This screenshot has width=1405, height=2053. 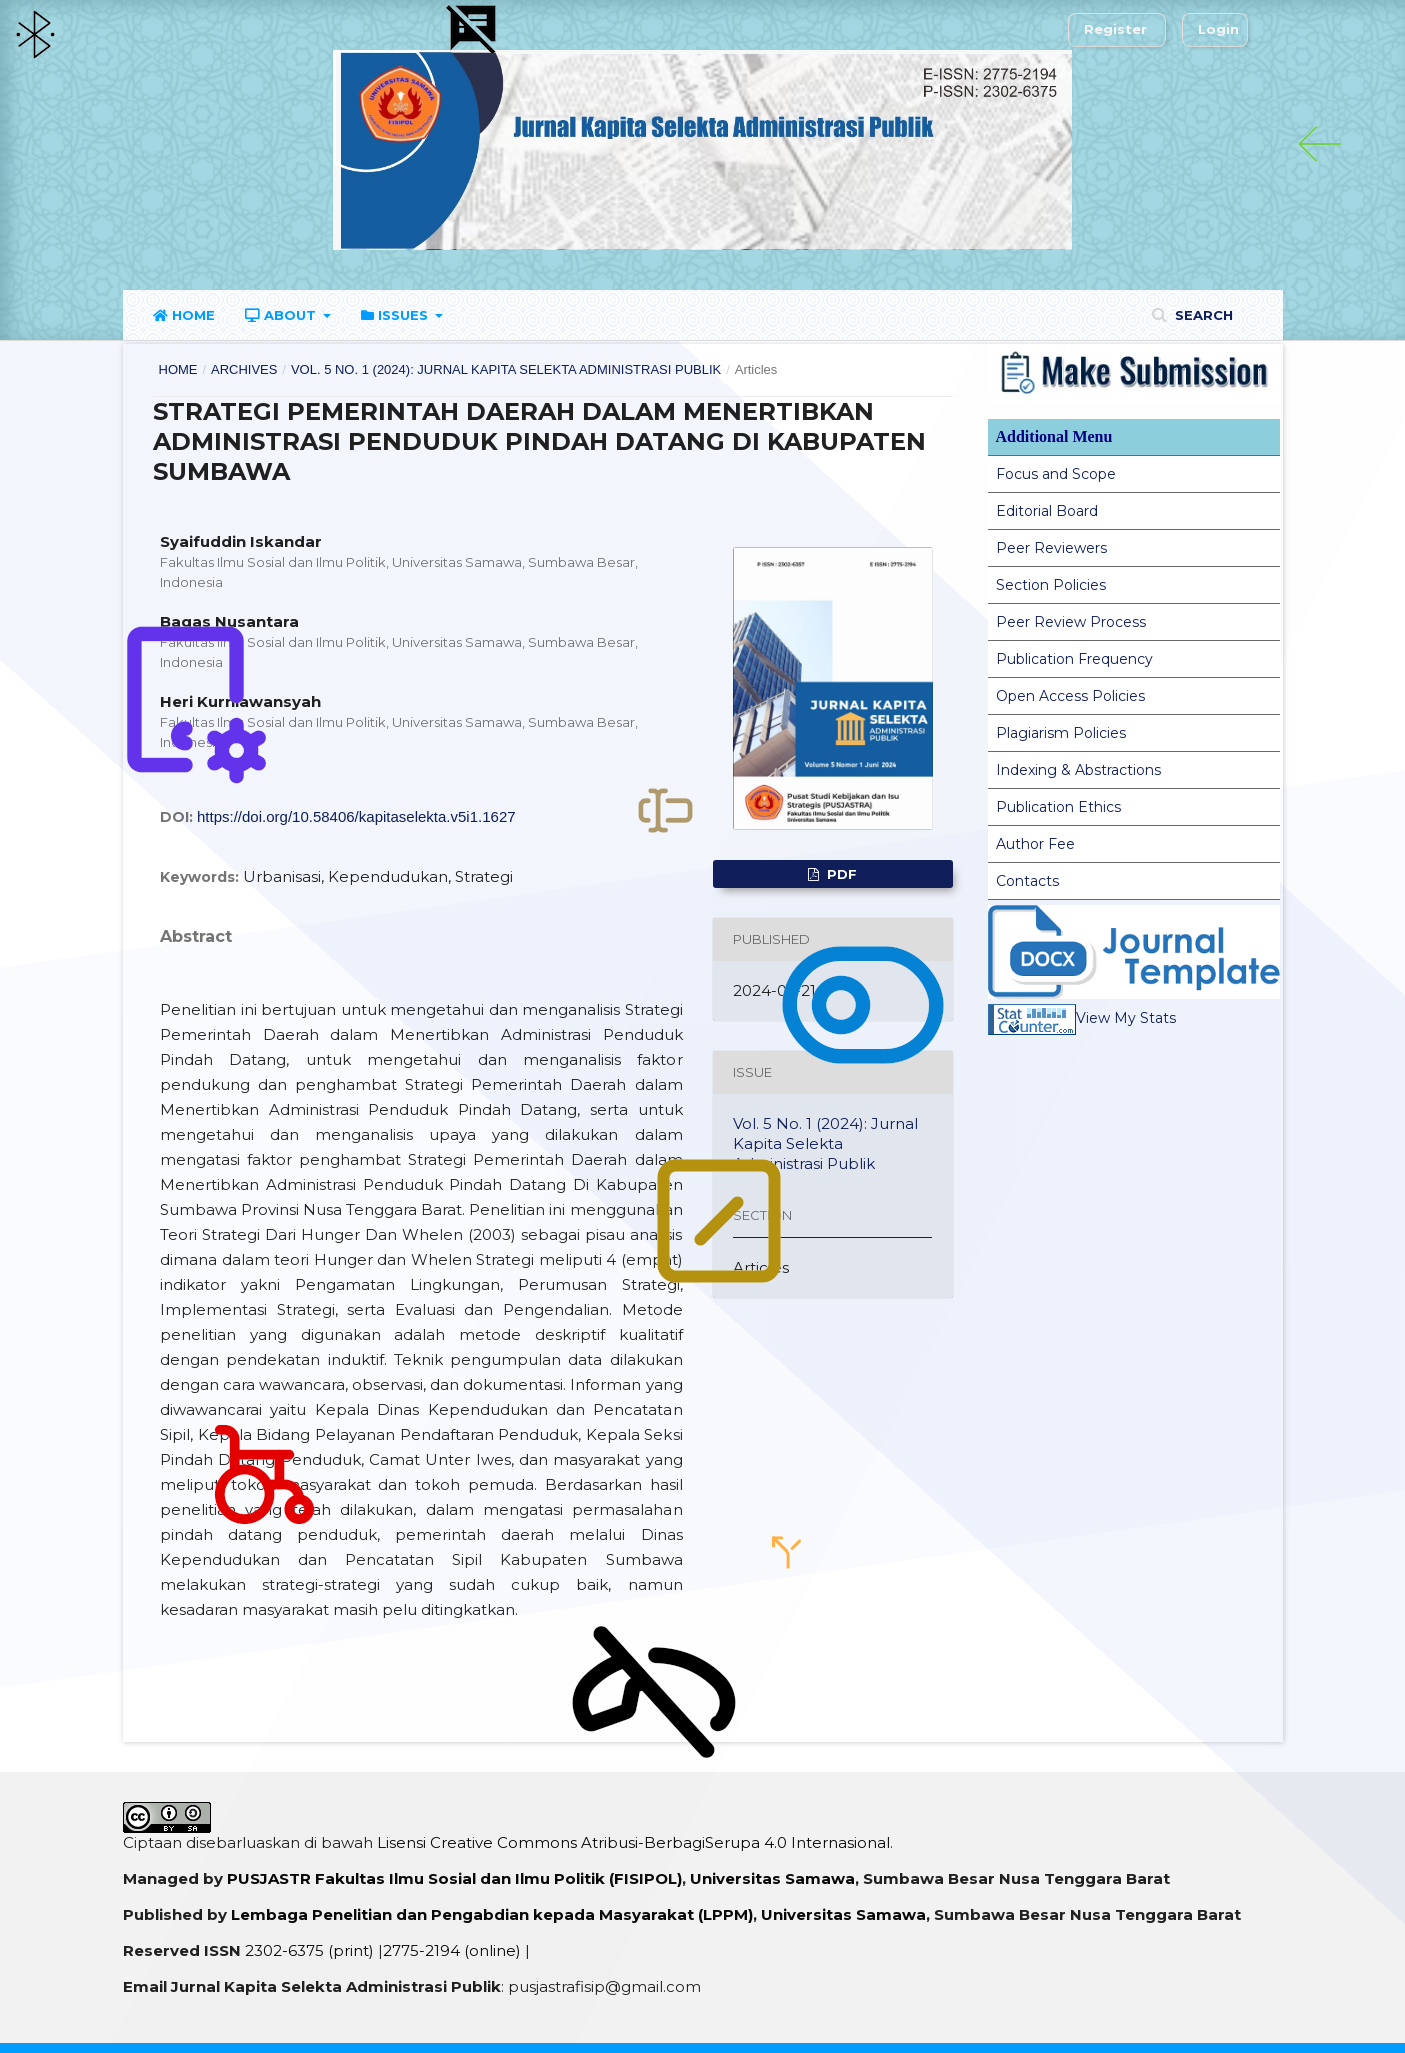 What do you see at coordinates (473, 28) in the screenshot?
I see `mute or disable speaker notes` at bounding box center [473, 28].